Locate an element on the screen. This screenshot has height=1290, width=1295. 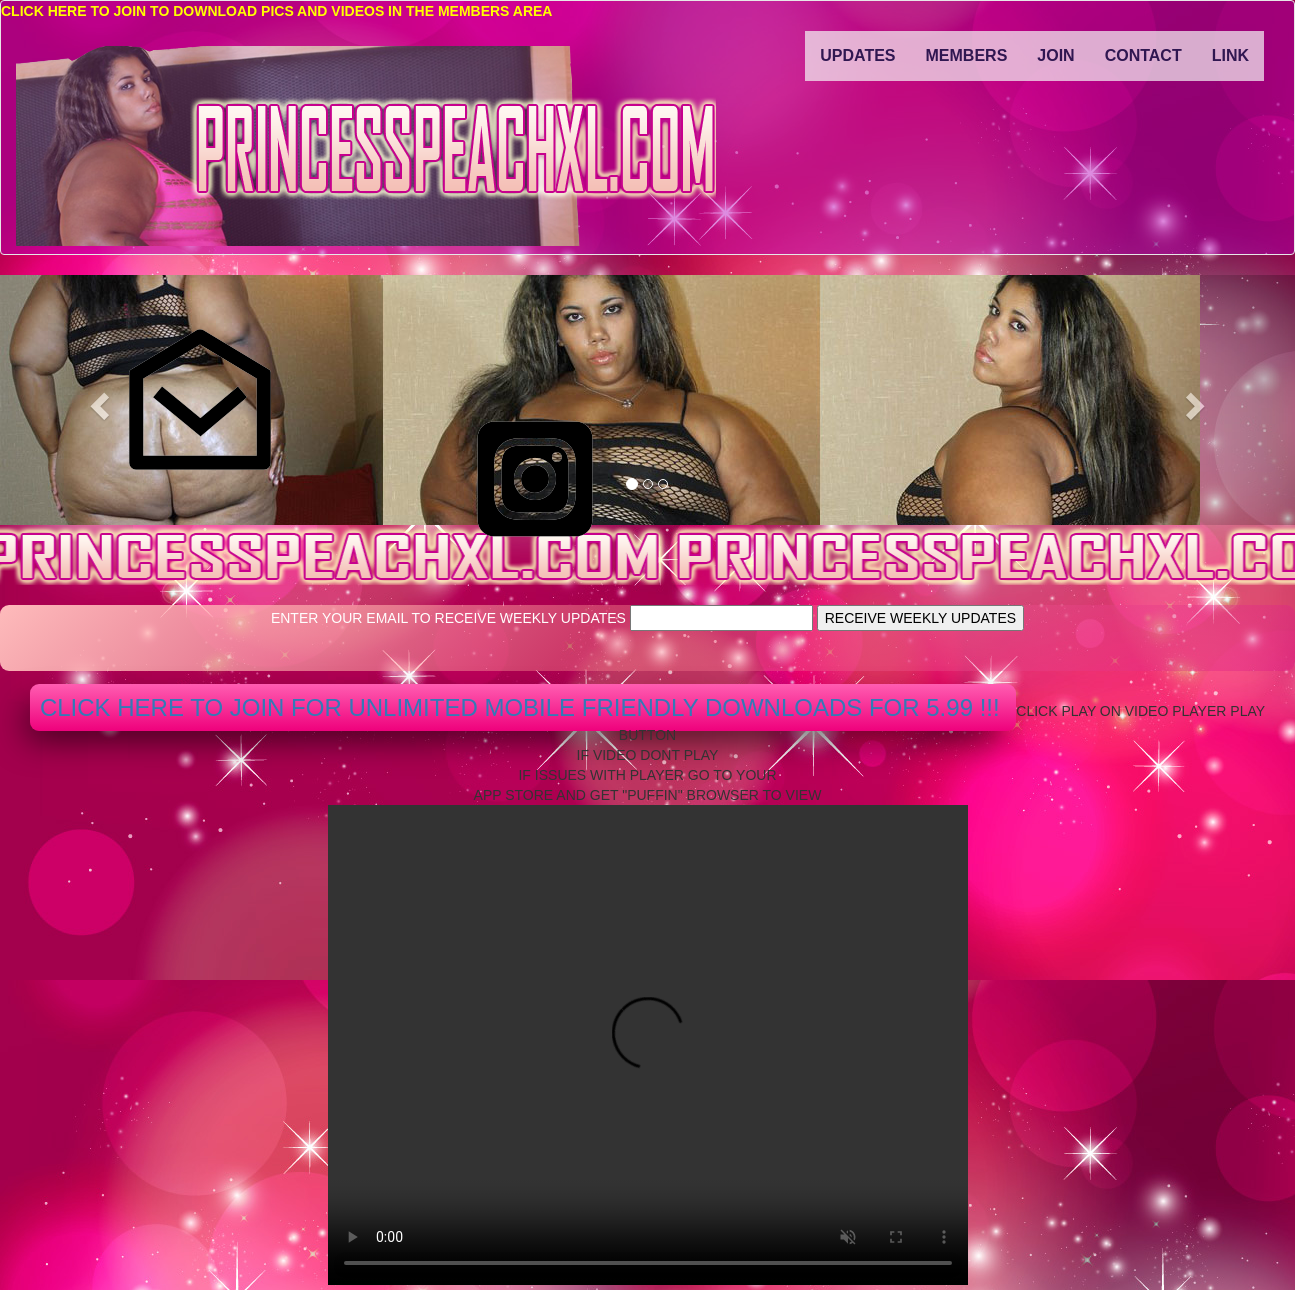
open Instagram app is located at coordinates (535, 479).